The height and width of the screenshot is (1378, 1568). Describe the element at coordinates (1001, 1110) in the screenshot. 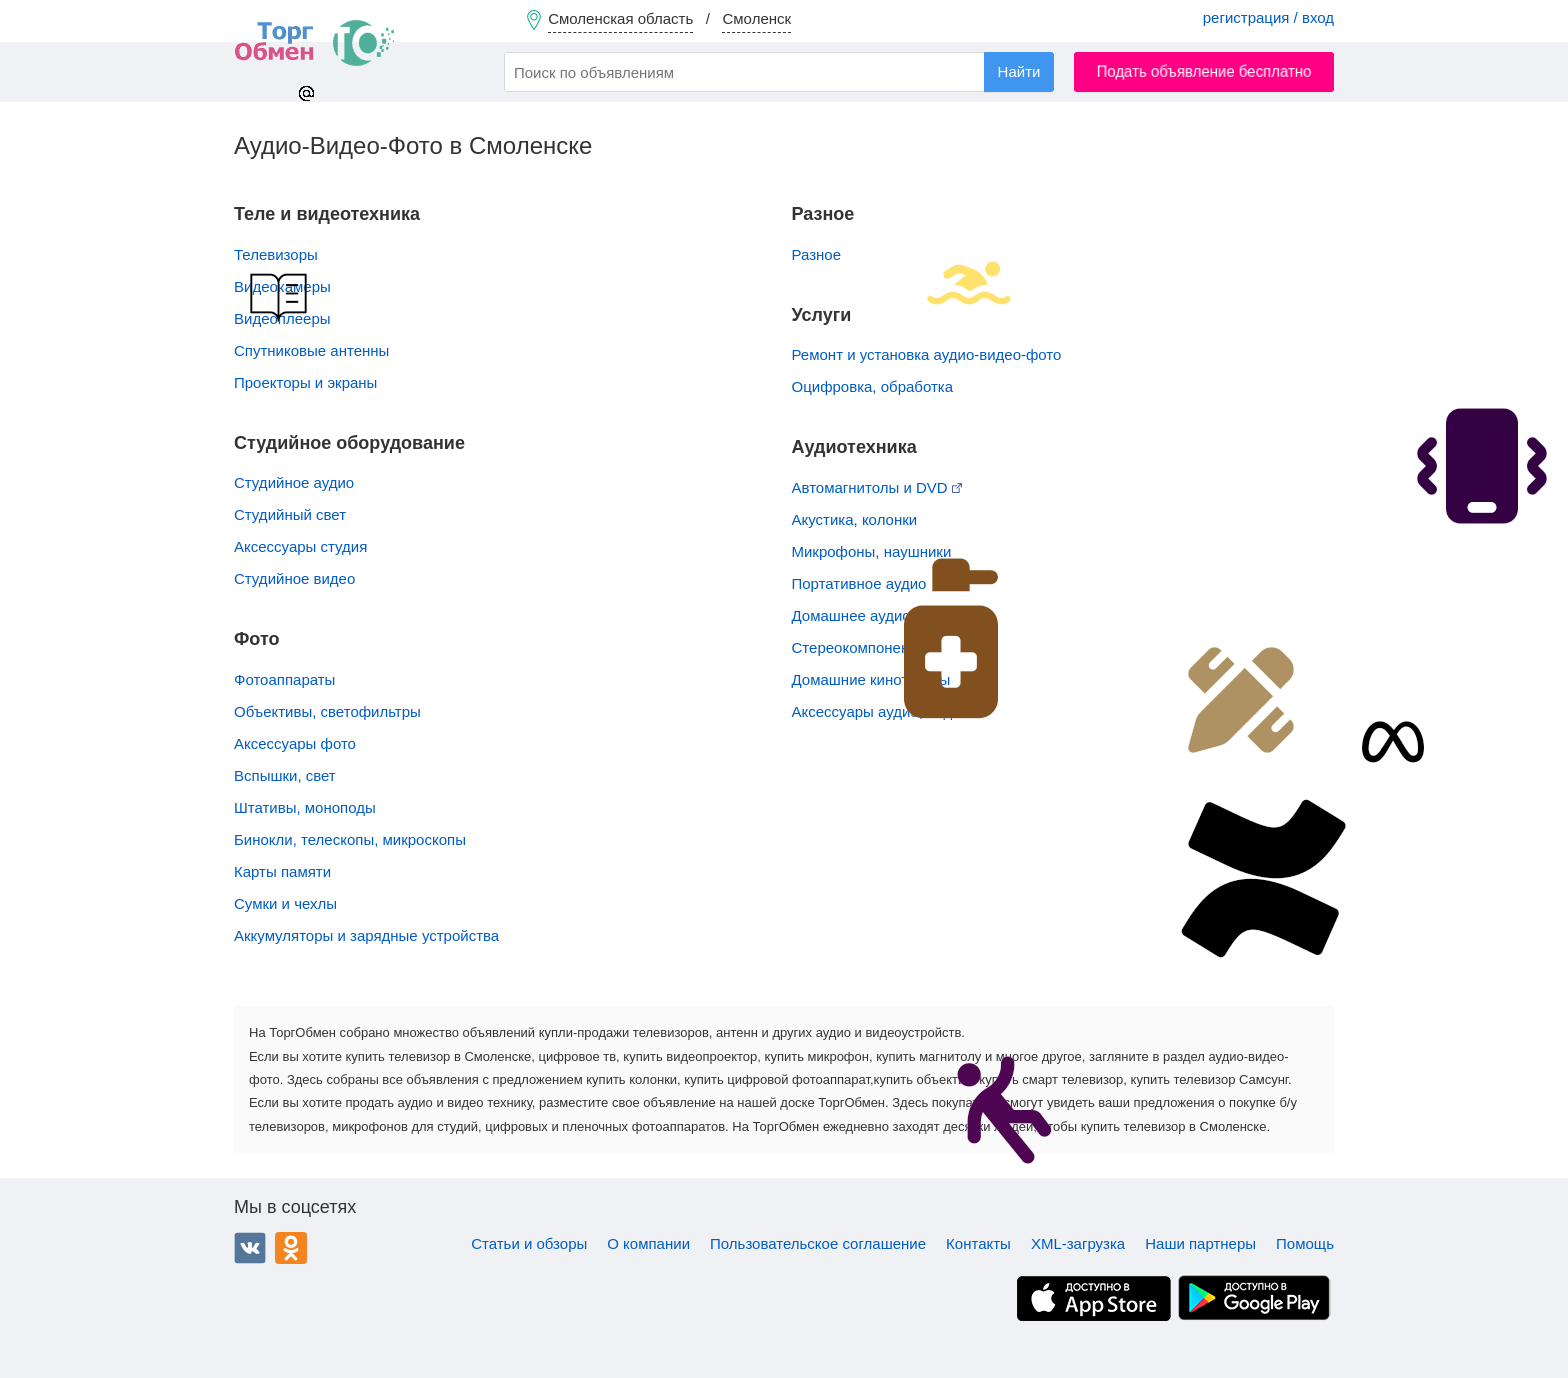

I see `indicates a slip or fall hazard warning` at that location.